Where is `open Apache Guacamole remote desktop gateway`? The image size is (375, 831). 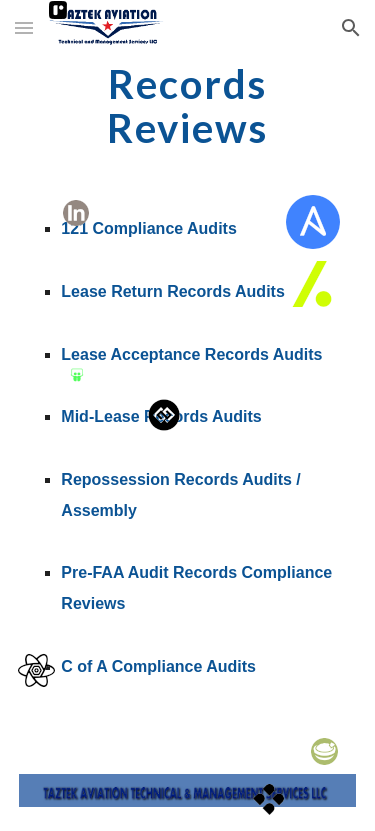
open Apache Guacamole remote desktop gateway is located at coordinates (324, 751).